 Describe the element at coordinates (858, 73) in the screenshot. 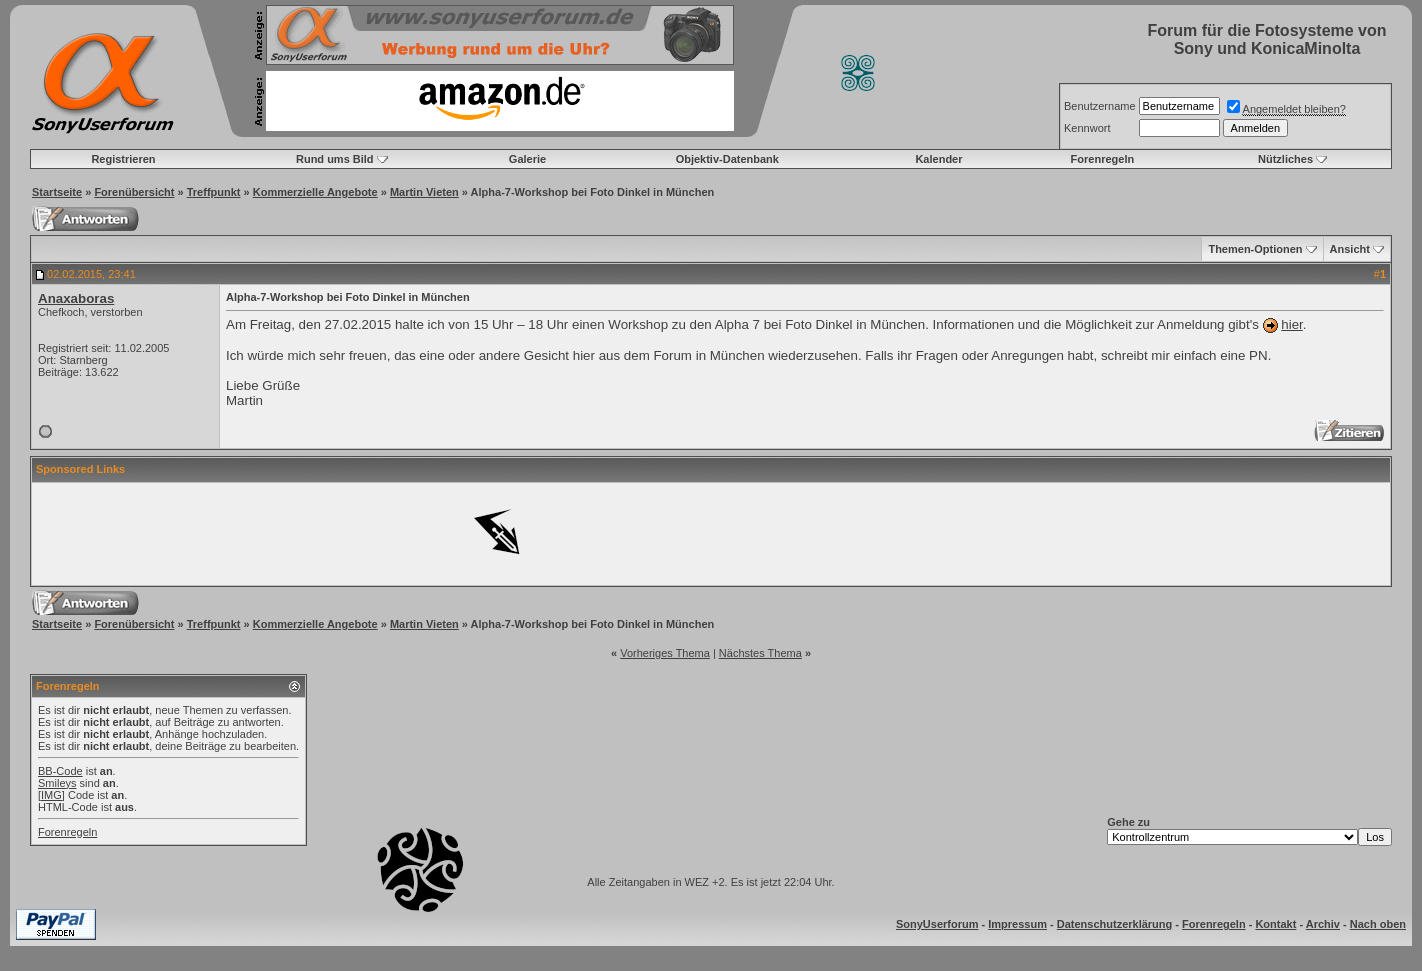

I see `dwennimmen adinkra symbol representing humility and strength` at that location.